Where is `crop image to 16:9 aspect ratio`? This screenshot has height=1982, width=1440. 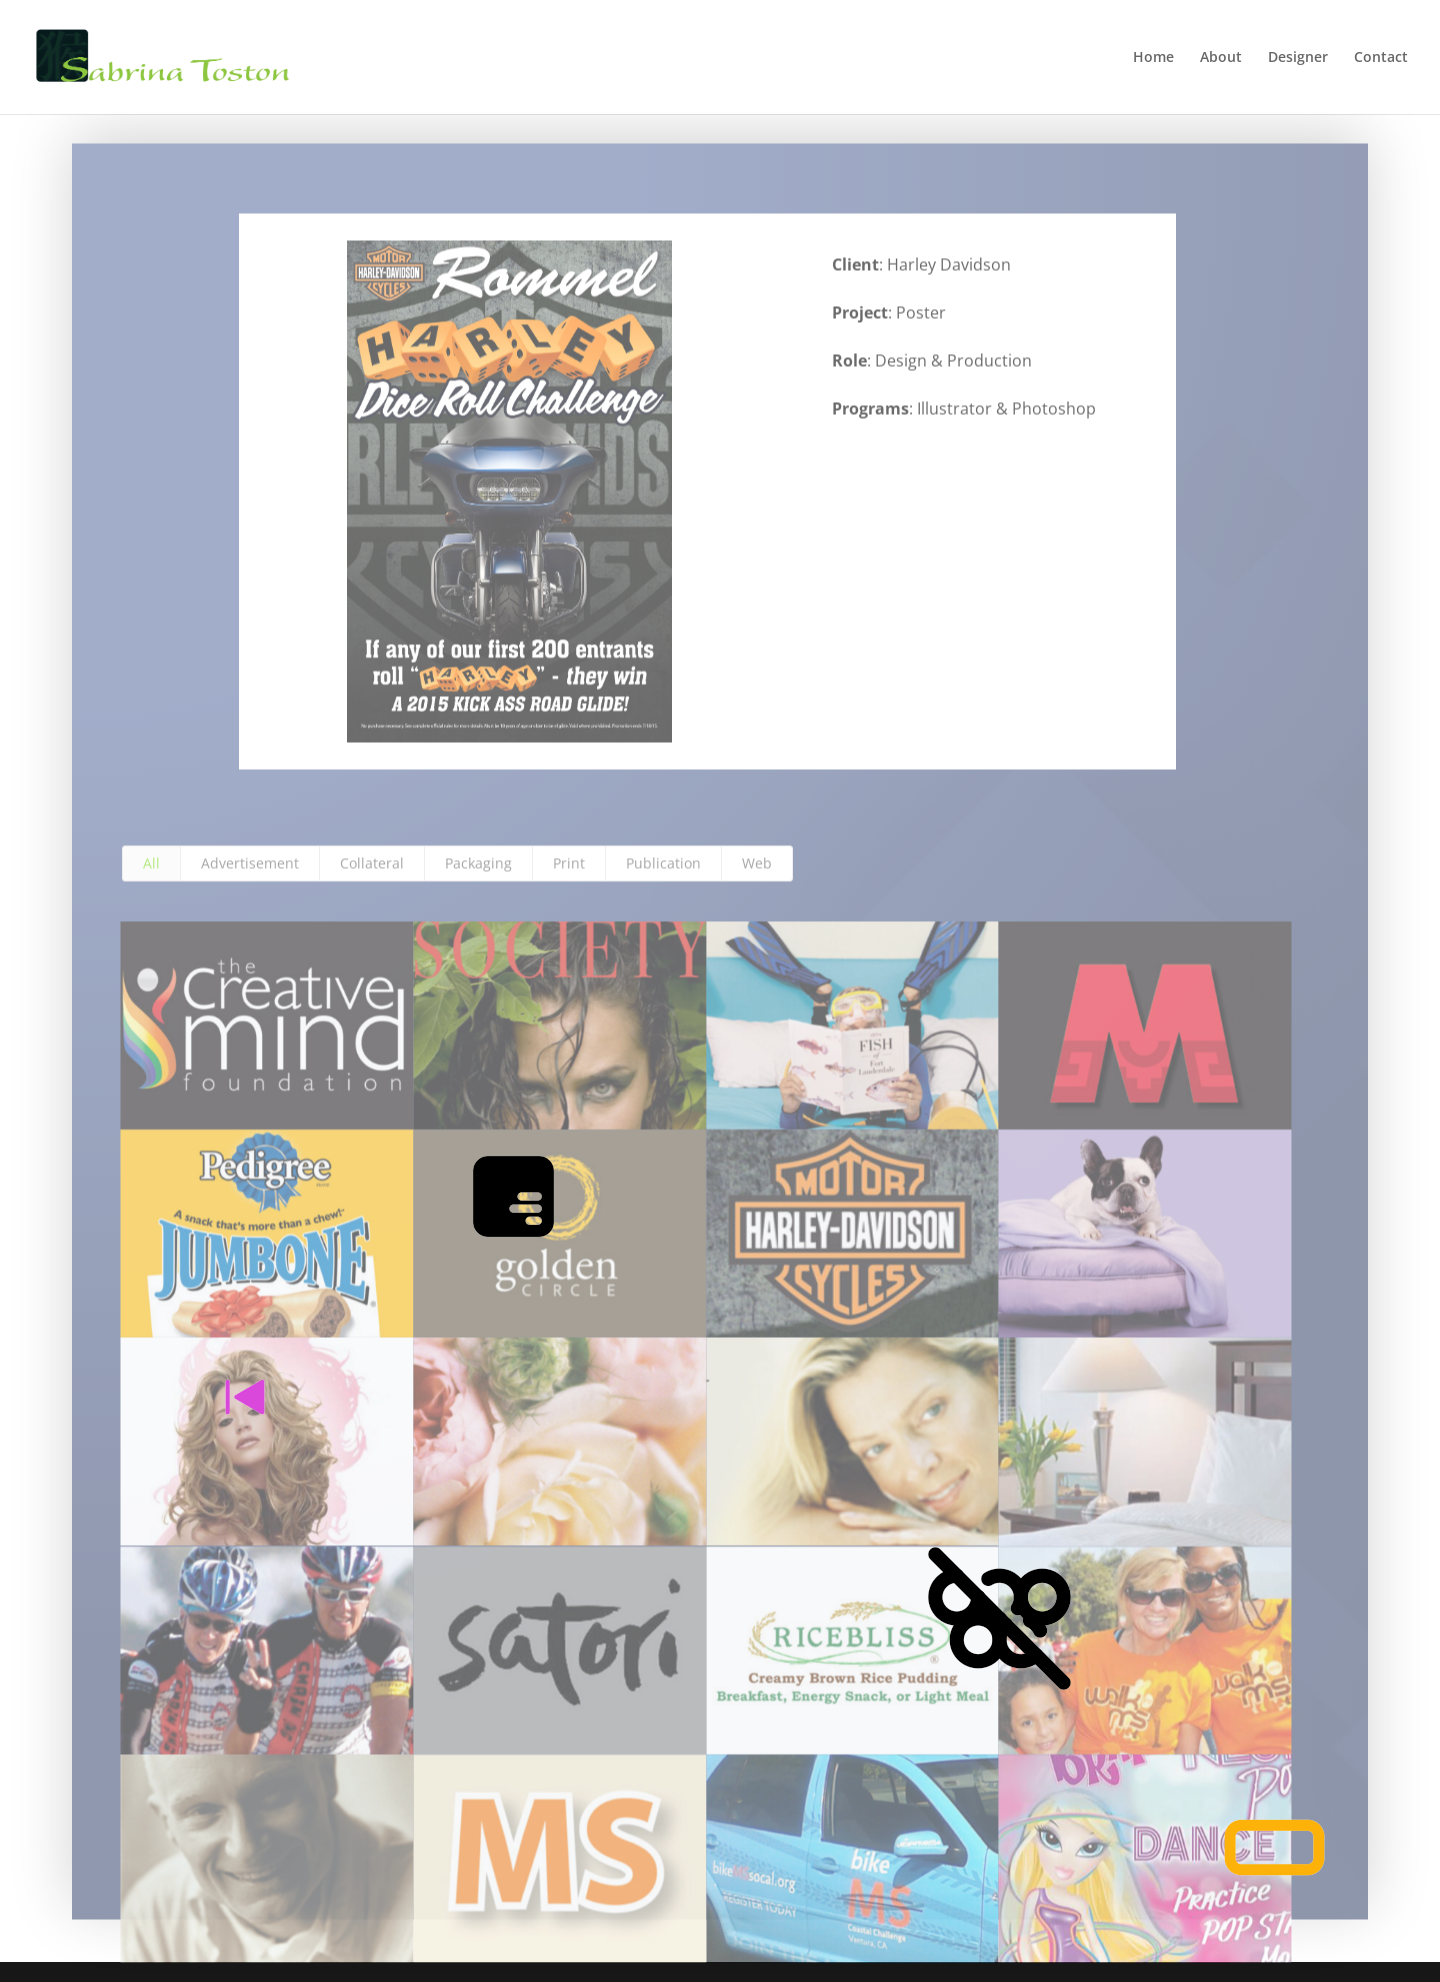 crop image to 16:9 aspect ratio is located at coordinates (1274, 1847).